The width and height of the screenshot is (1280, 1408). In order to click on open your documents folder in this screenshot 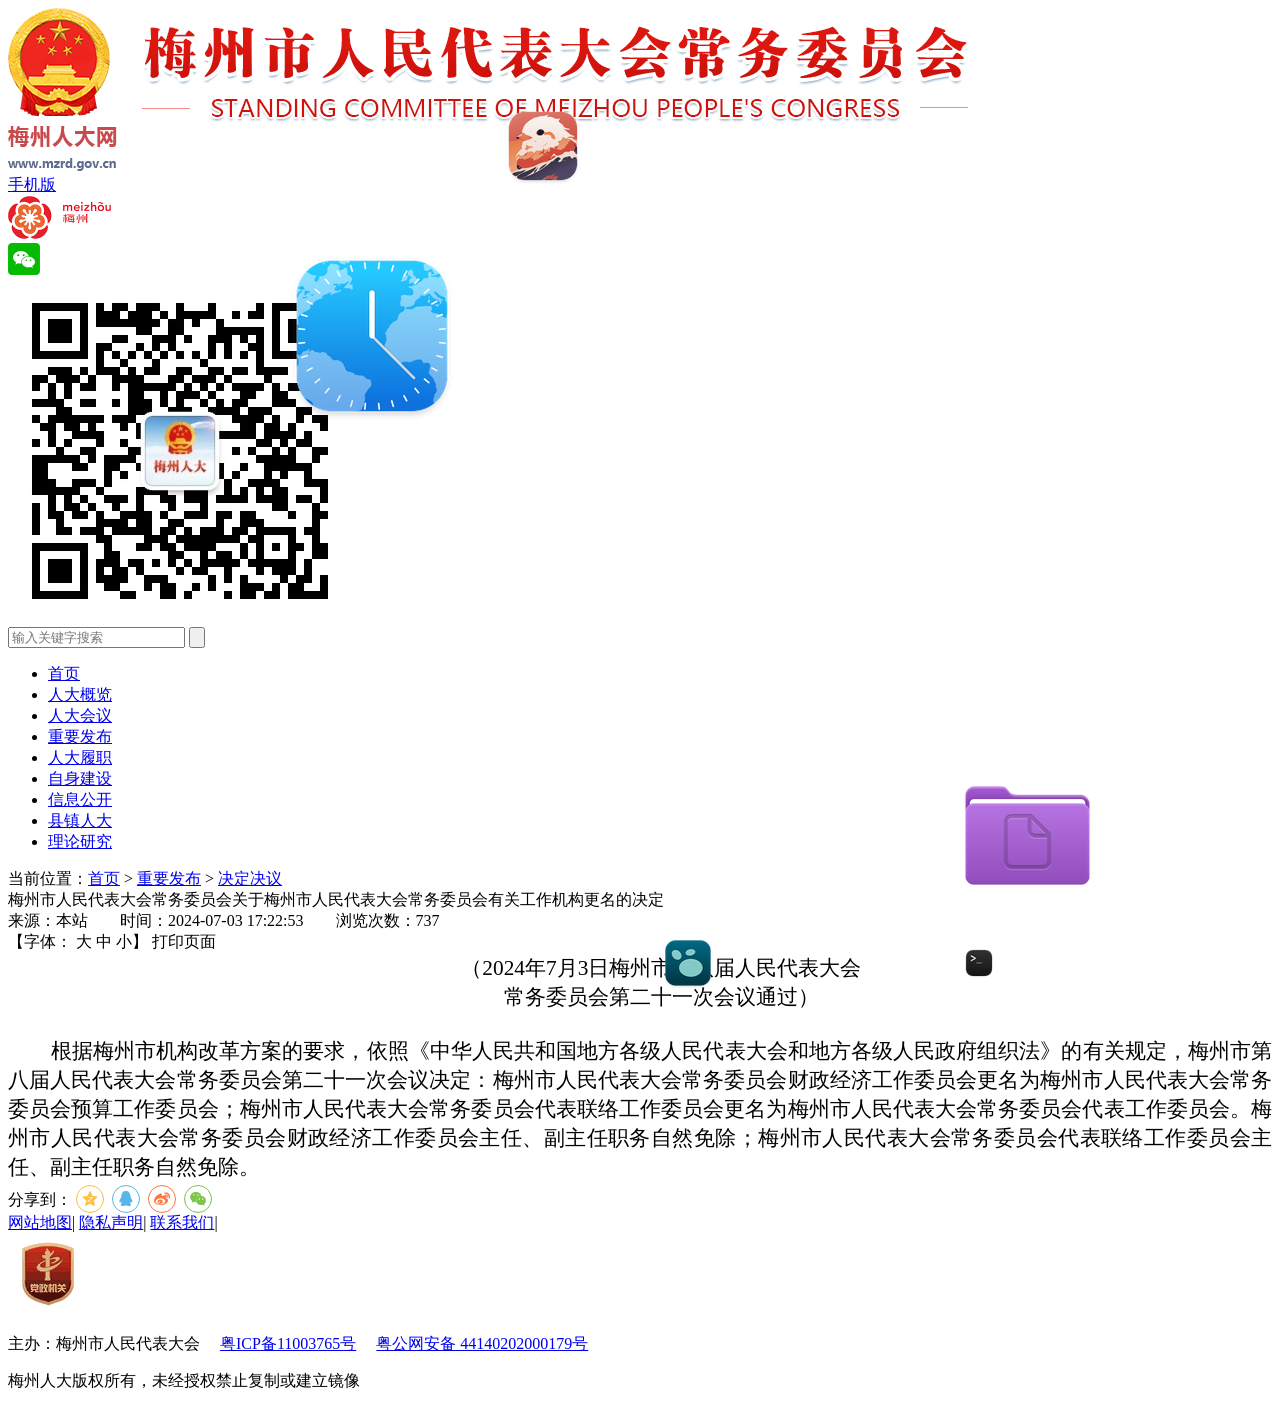, I will do `click(1027, 835)`.